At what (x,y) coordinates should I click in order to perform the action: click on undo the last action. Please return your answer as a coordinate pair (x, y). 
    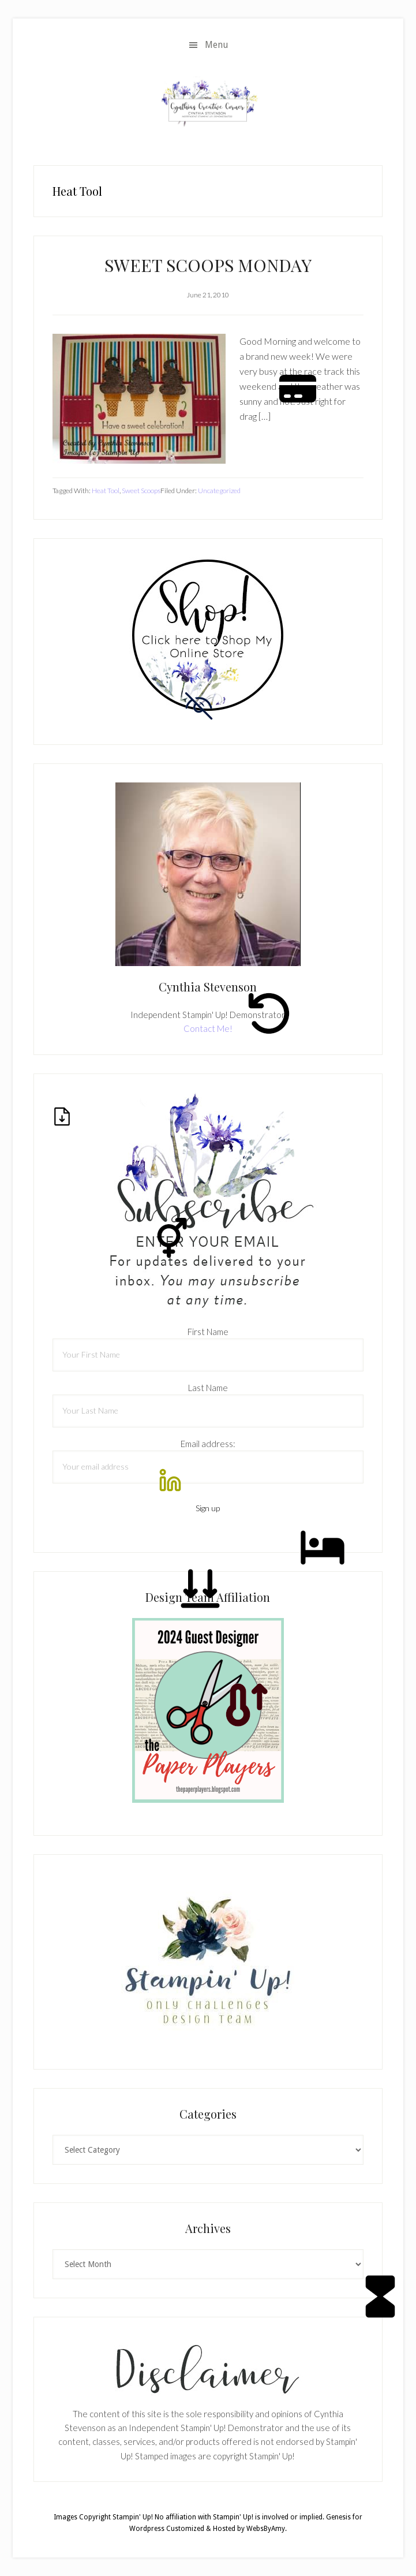
    Looking at the image, I should click on (269, 1013).